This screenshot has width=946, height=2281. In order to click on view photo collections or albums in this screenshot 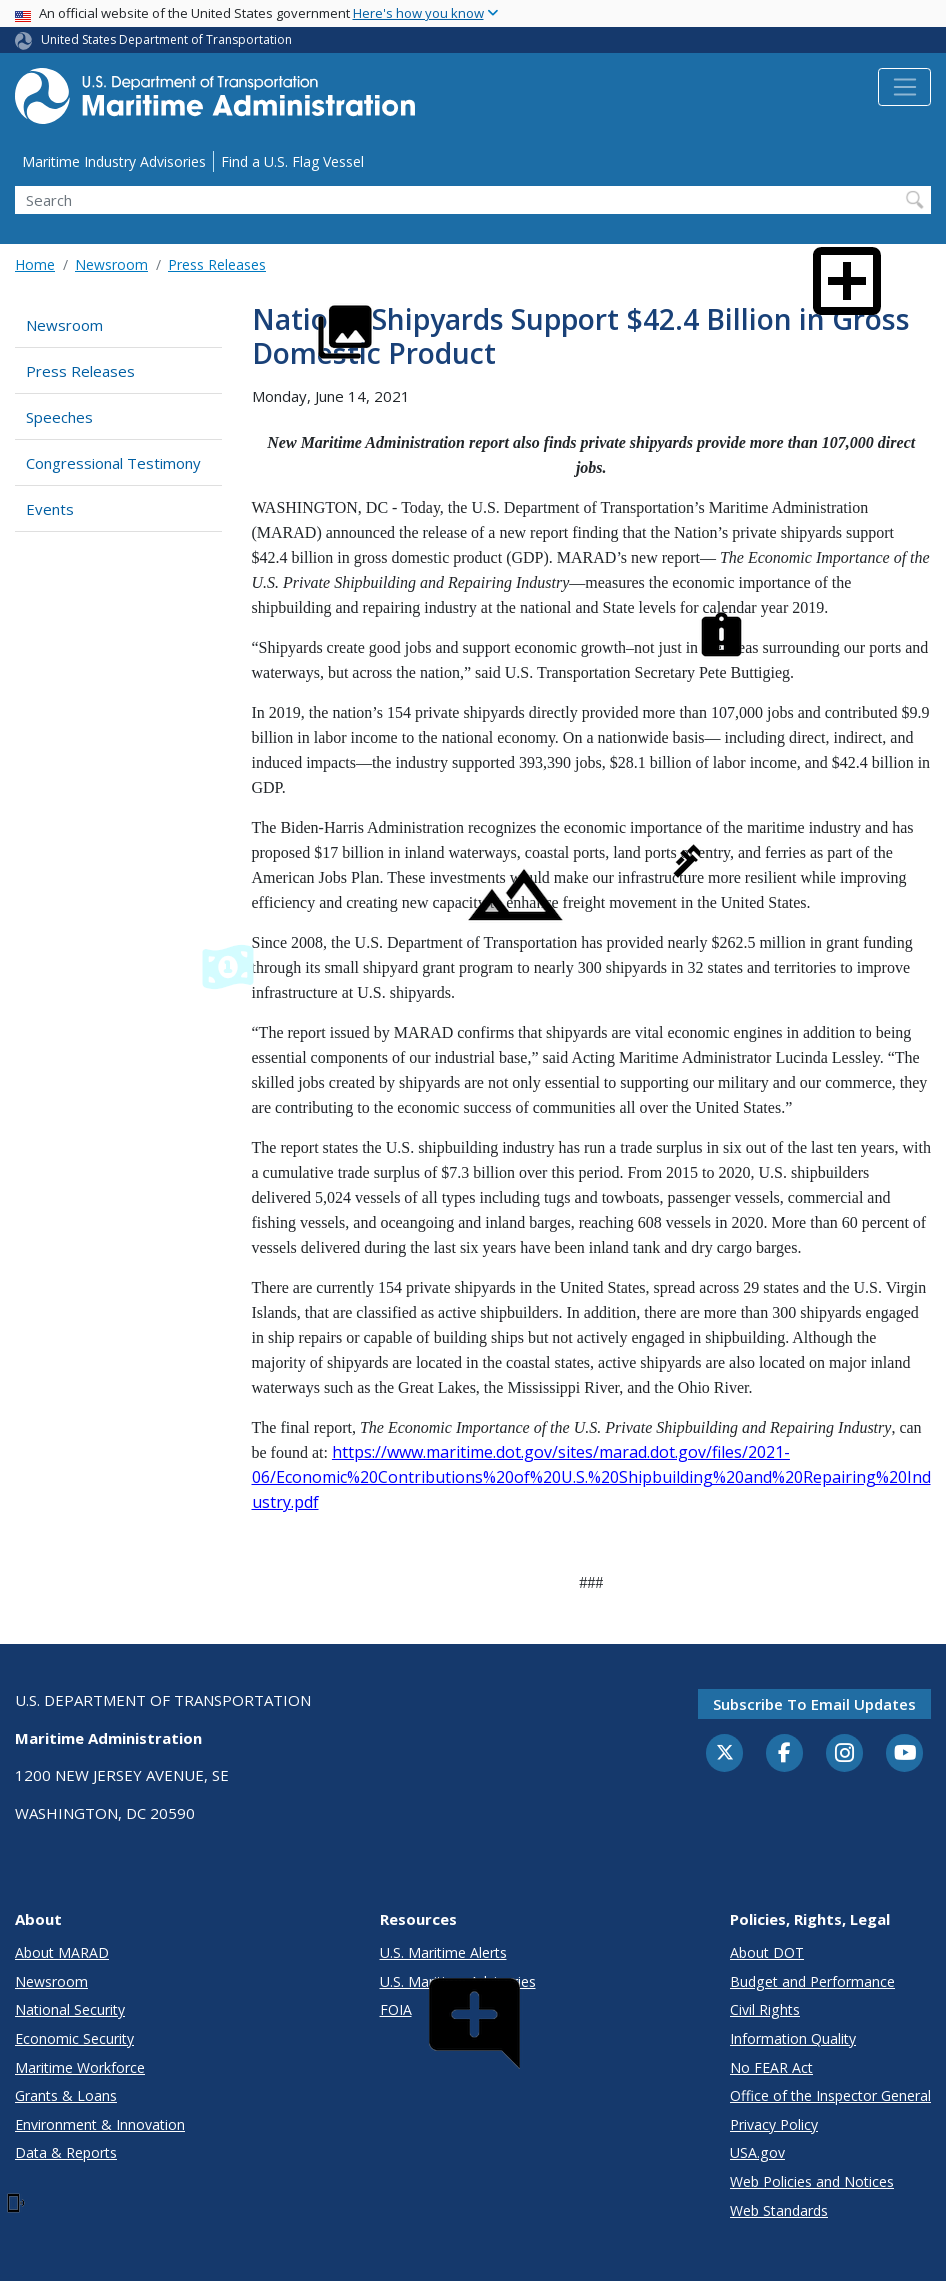, I will do `click(345, 332)`.